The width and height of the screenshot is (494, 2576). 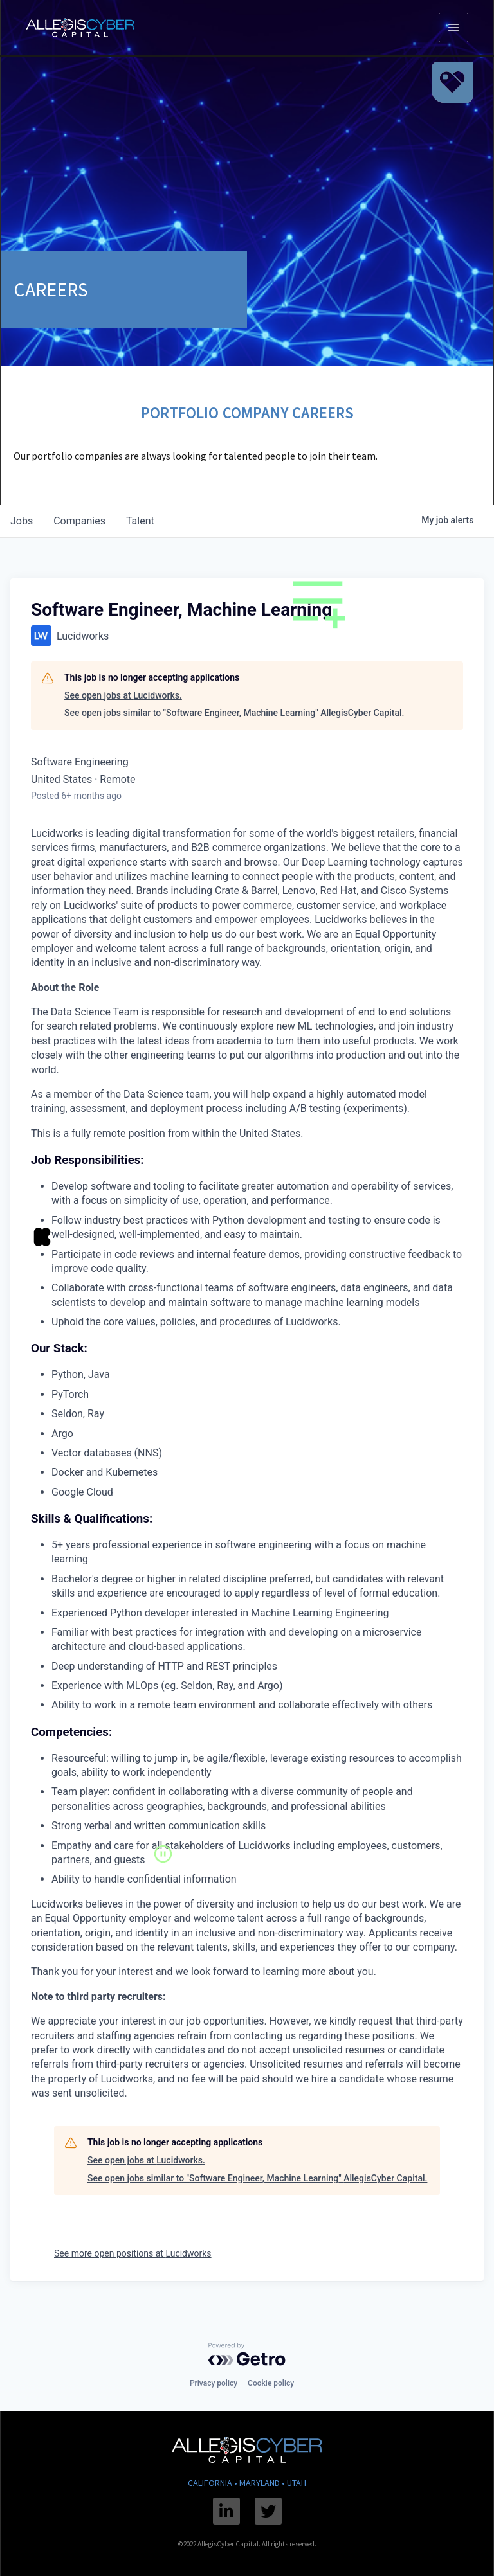 I want to click on pause media playback, so click(x=163, y=1854).